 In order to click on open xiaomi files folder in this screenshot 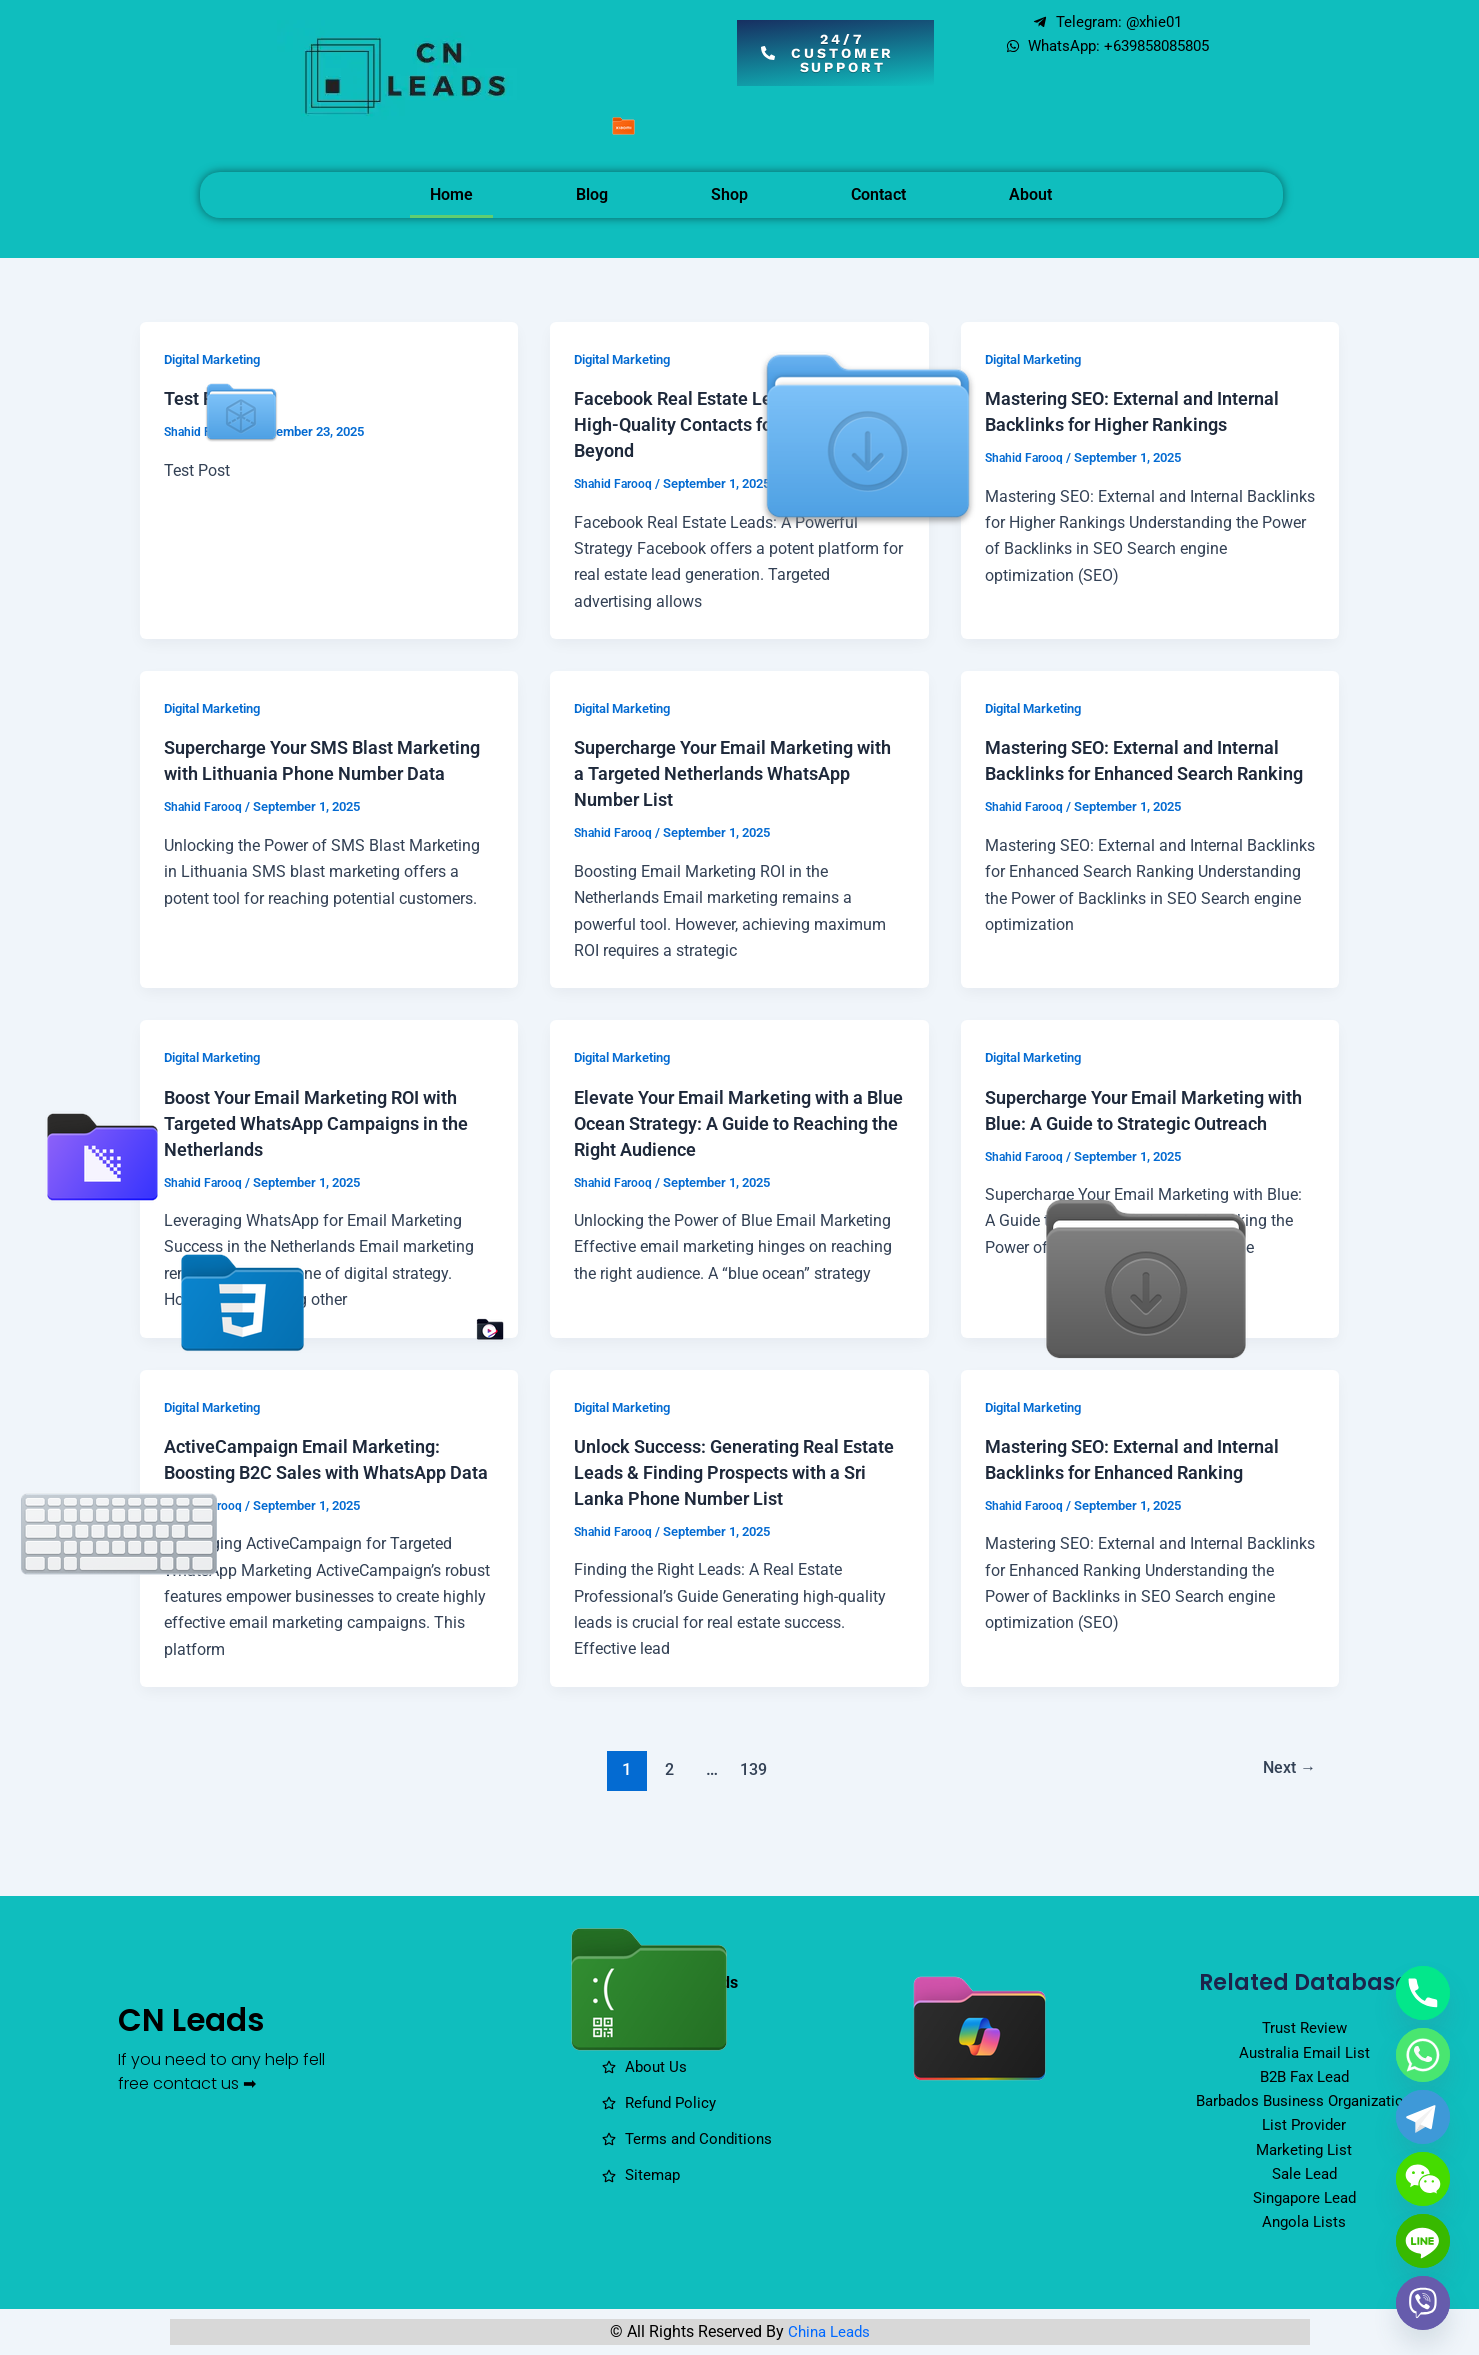, I will do `click(623, 126)`.